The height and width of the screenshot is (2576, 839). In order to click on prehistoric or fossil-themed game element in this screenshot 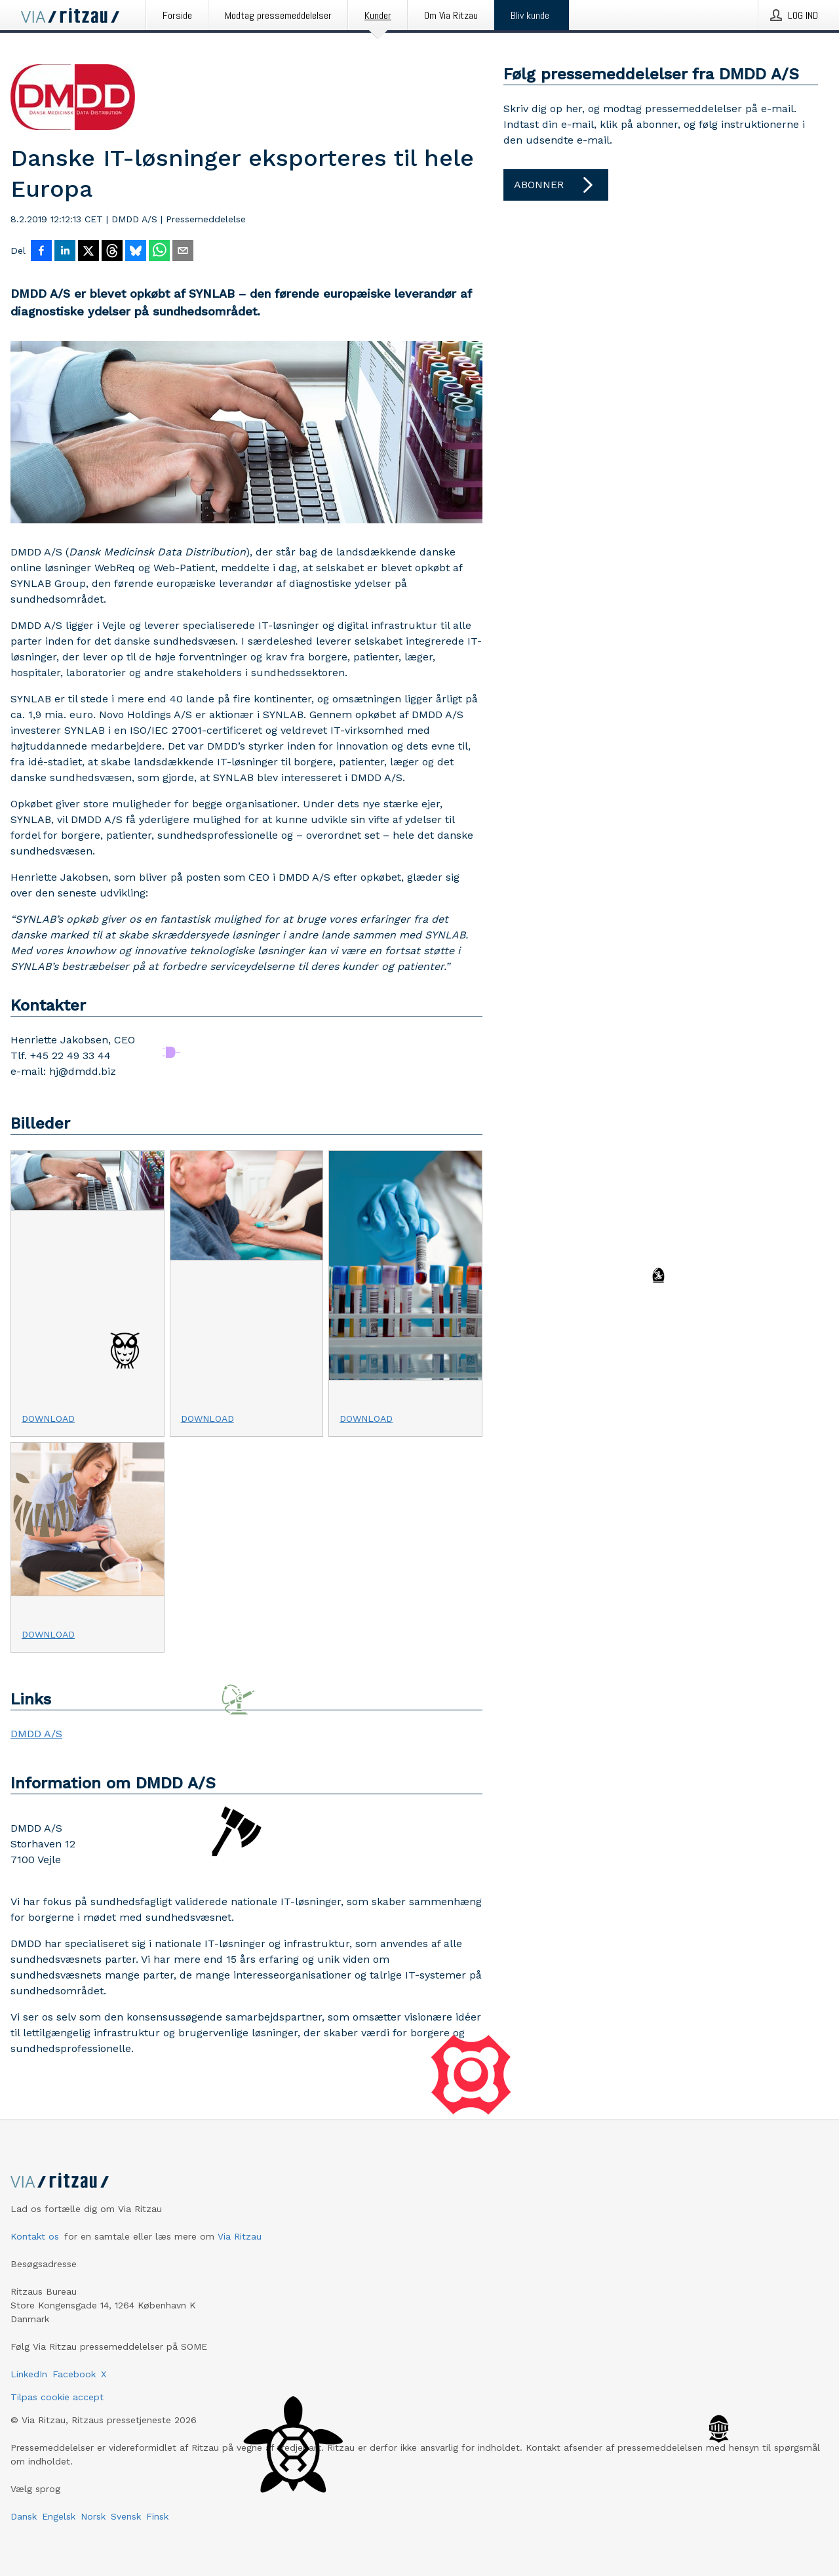, I will do `click(658, 1275)`.